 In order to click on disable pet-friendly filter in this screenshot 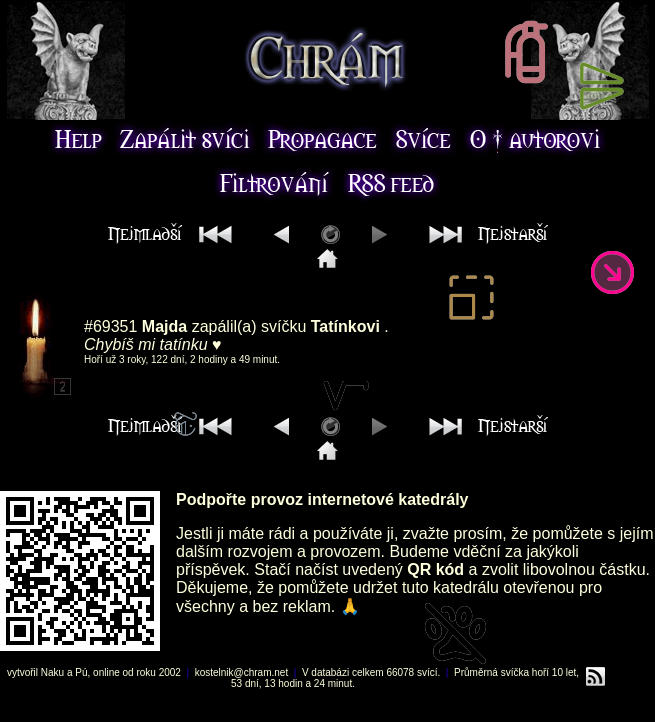, I will do `click(455, 633)`.